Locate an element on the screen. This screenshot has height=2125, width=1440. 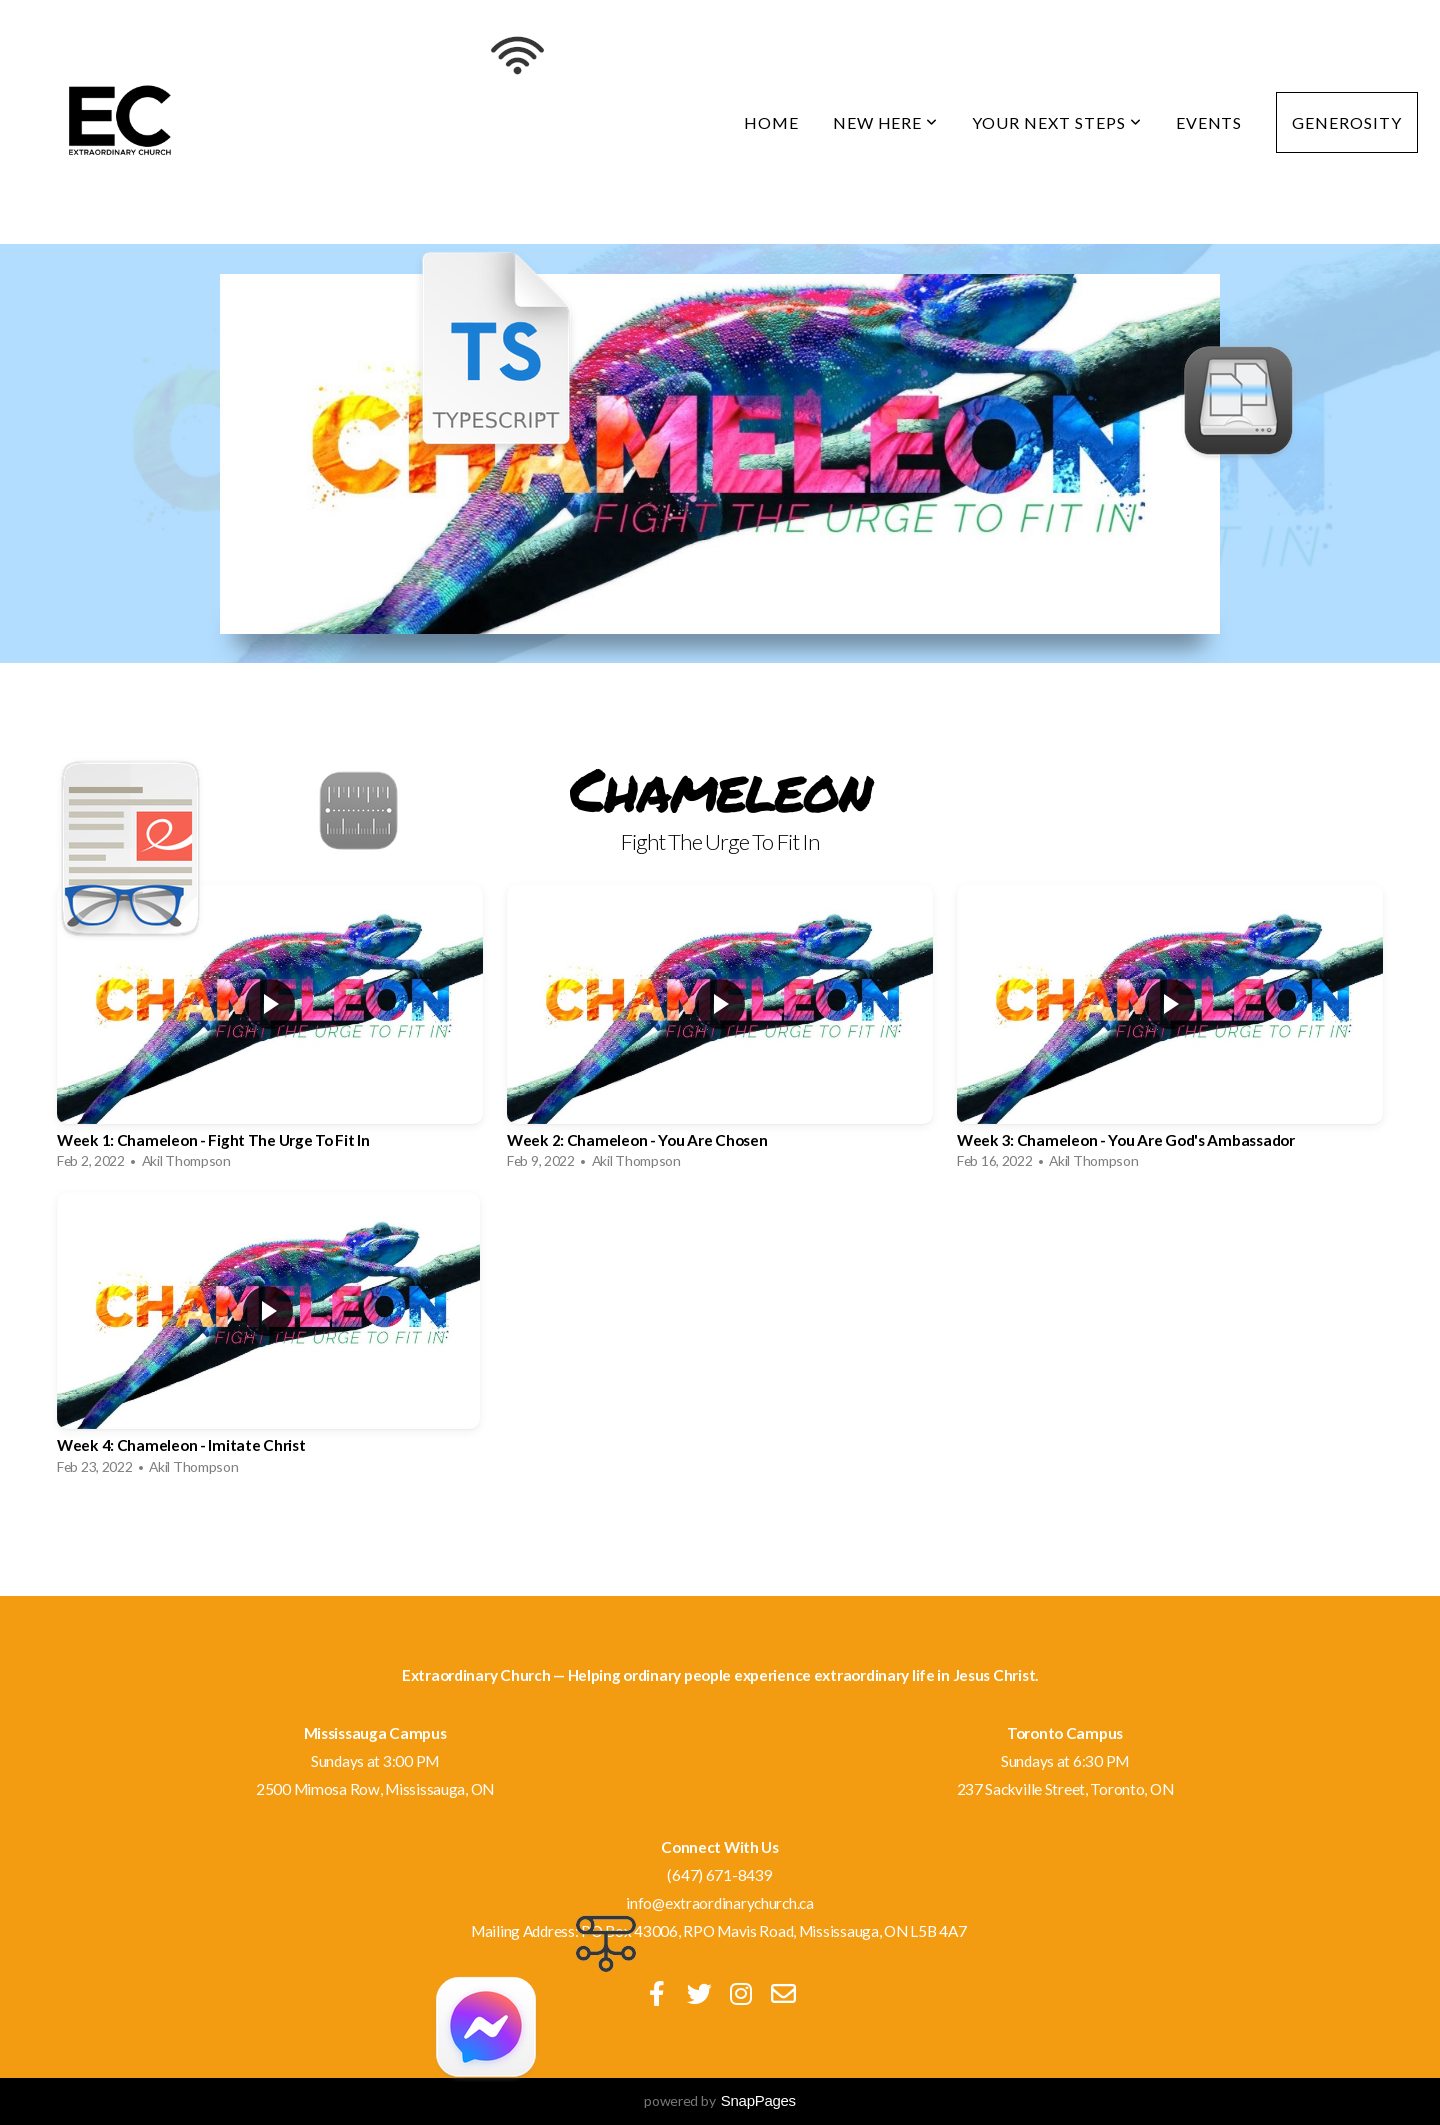
open atril document viewer is located at coordinates (130, 848).